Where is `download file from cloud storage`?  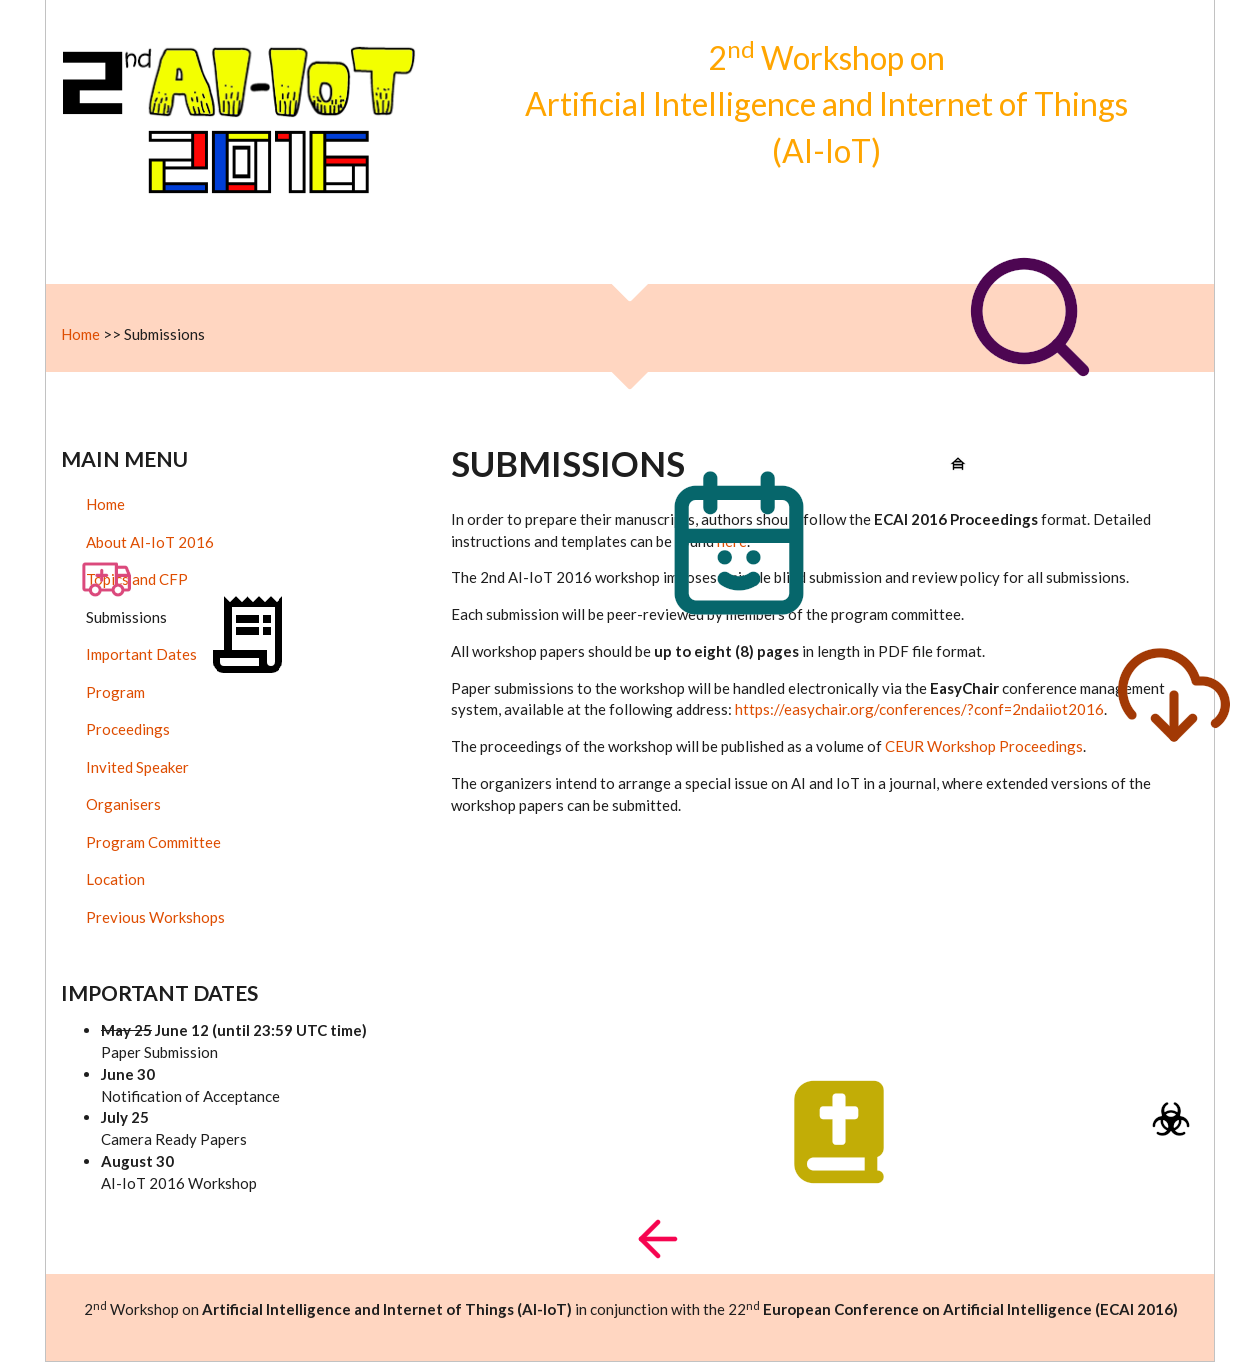
download file from cloud storage is located at coordinates (1174, 695).